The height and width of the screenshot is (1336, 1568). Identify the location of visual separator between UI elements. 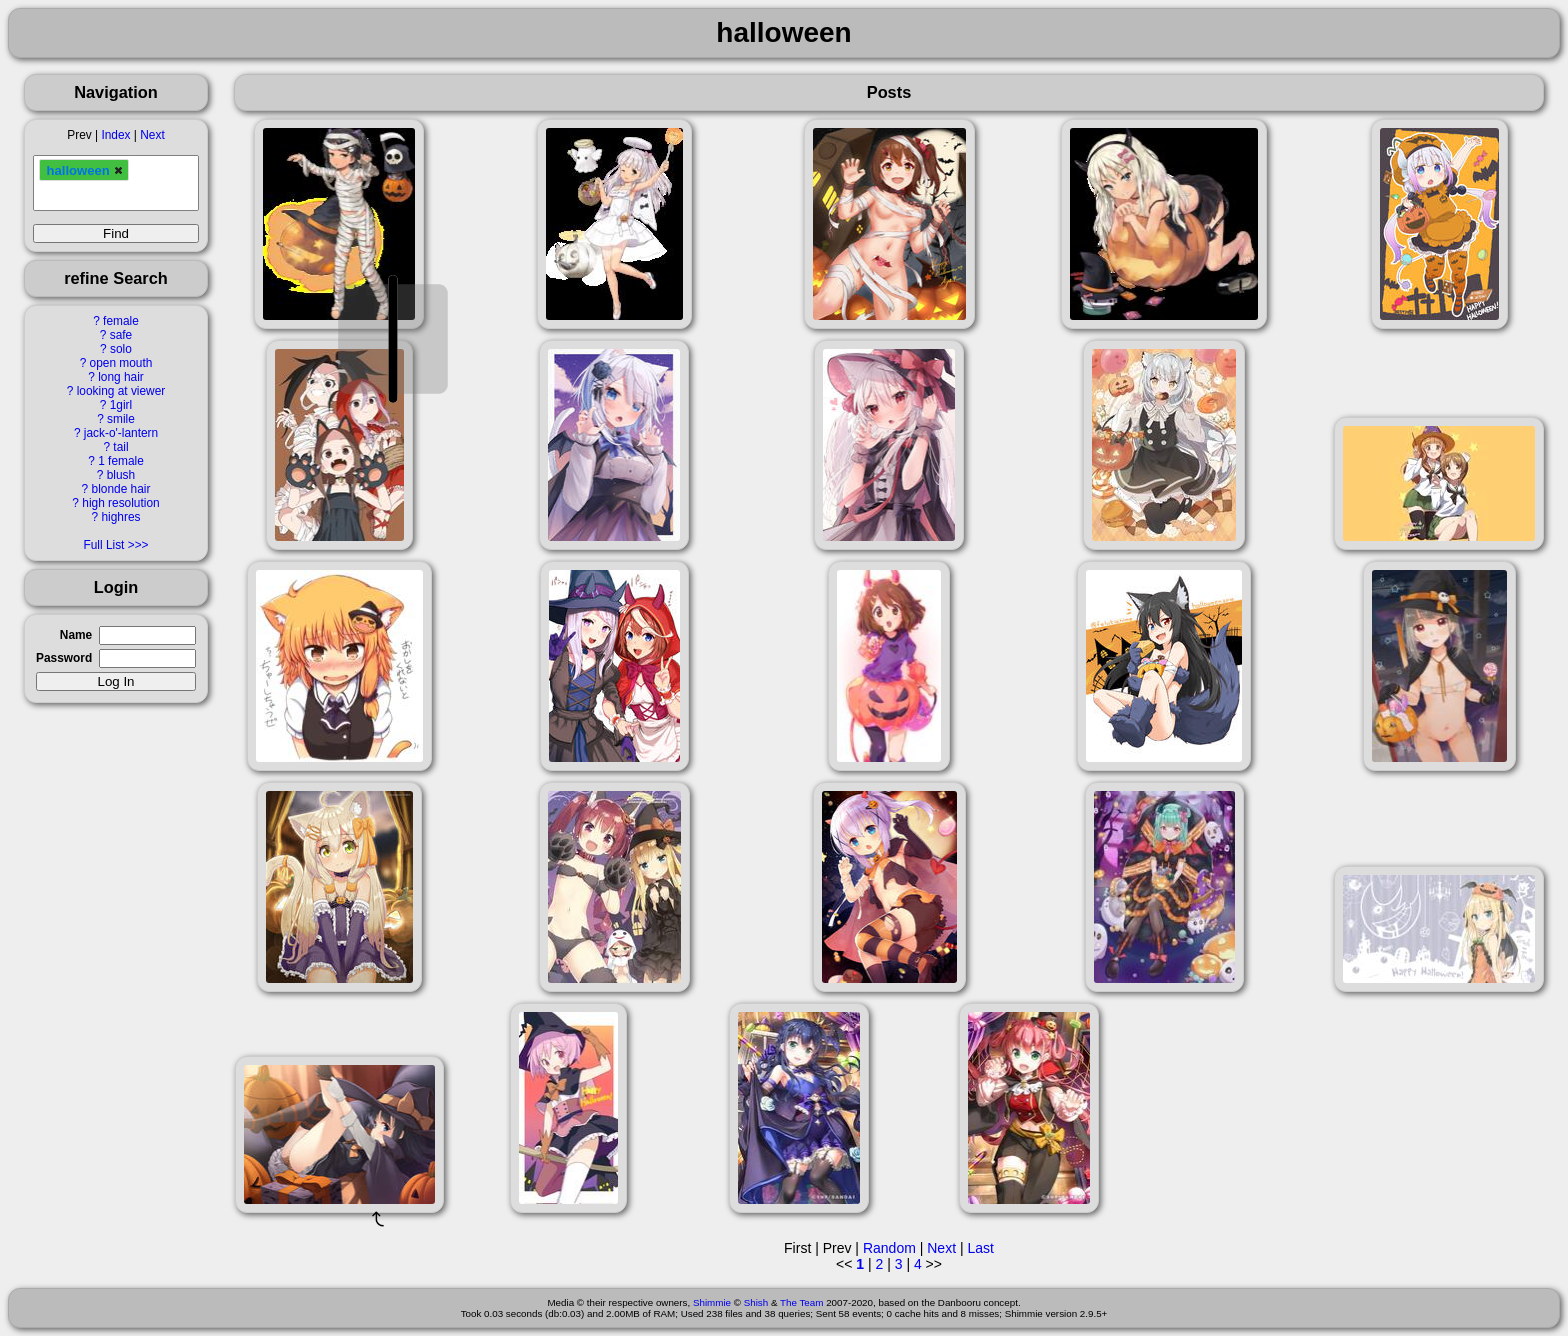
(393, 339).